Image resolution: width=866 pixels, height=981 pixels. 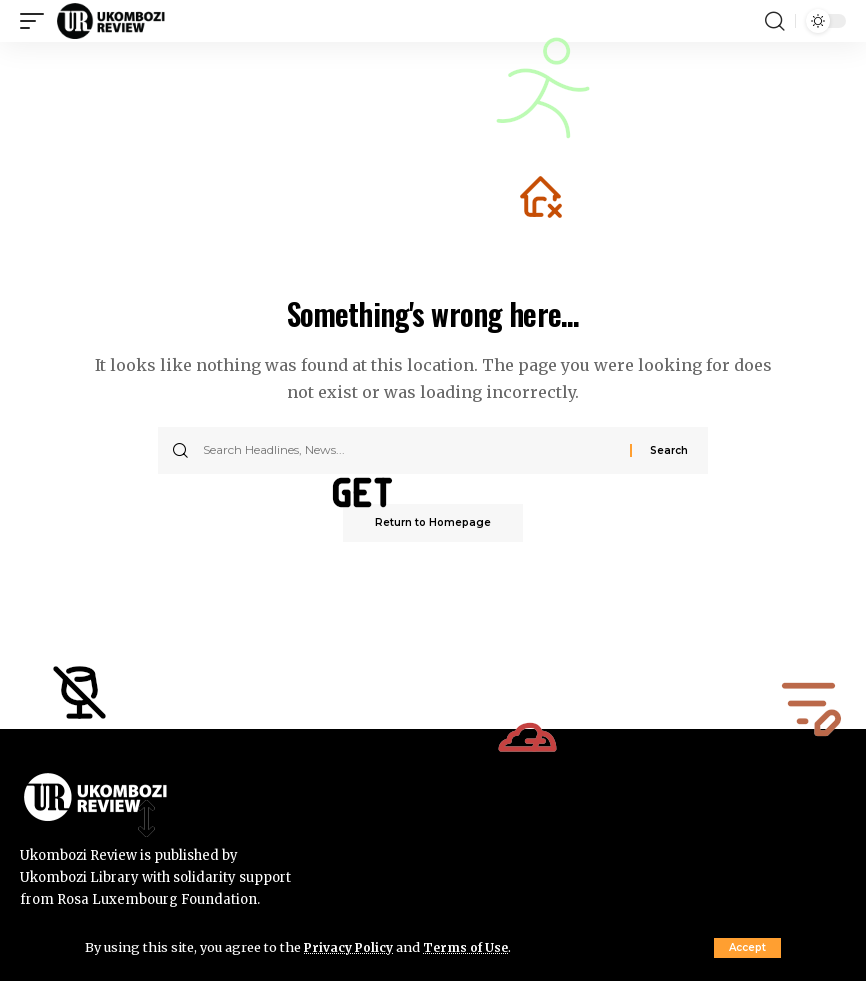 What do you see at coordinates (540, 196) in the screenshot?
I see `remove a saved home address` at bounding box center [540, 196].